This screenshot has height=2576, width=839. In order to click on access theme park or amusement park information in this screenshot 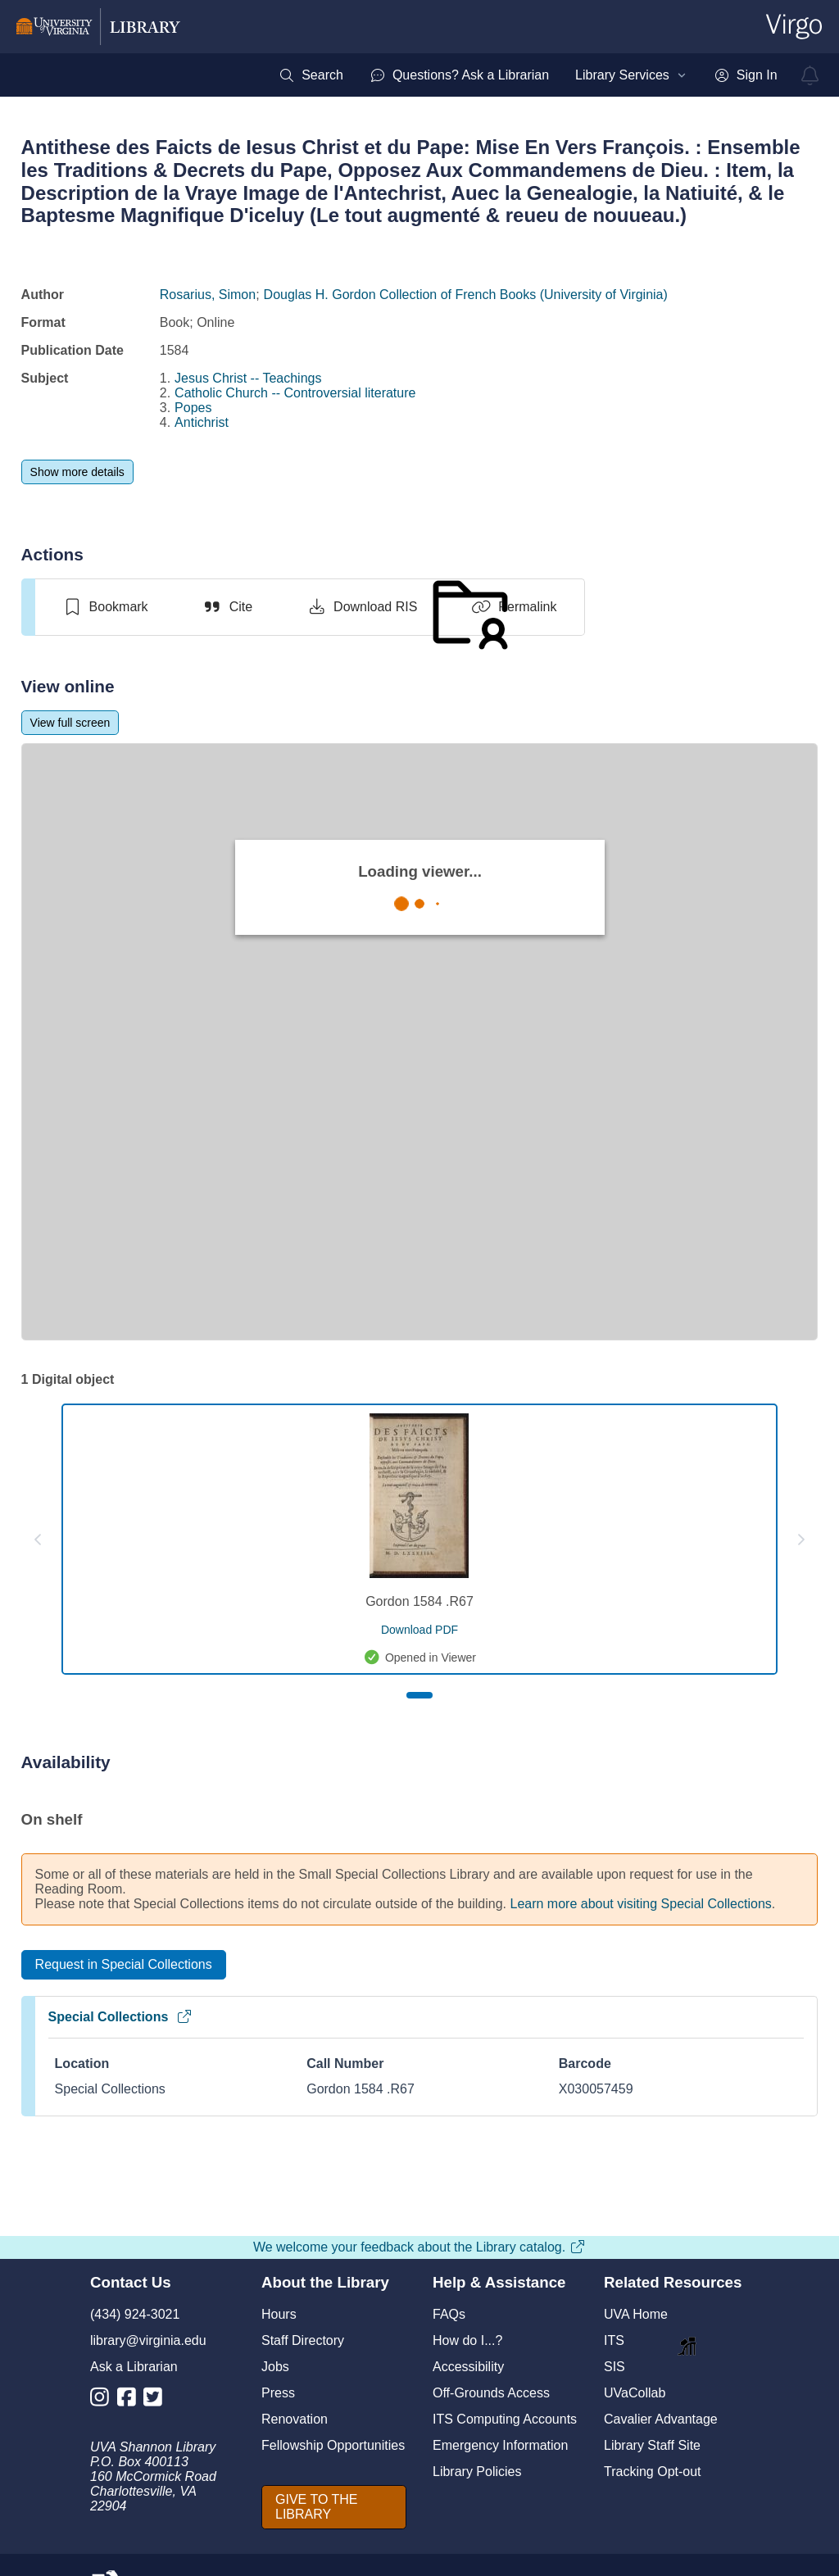, I will do `click(687, 2346)`.